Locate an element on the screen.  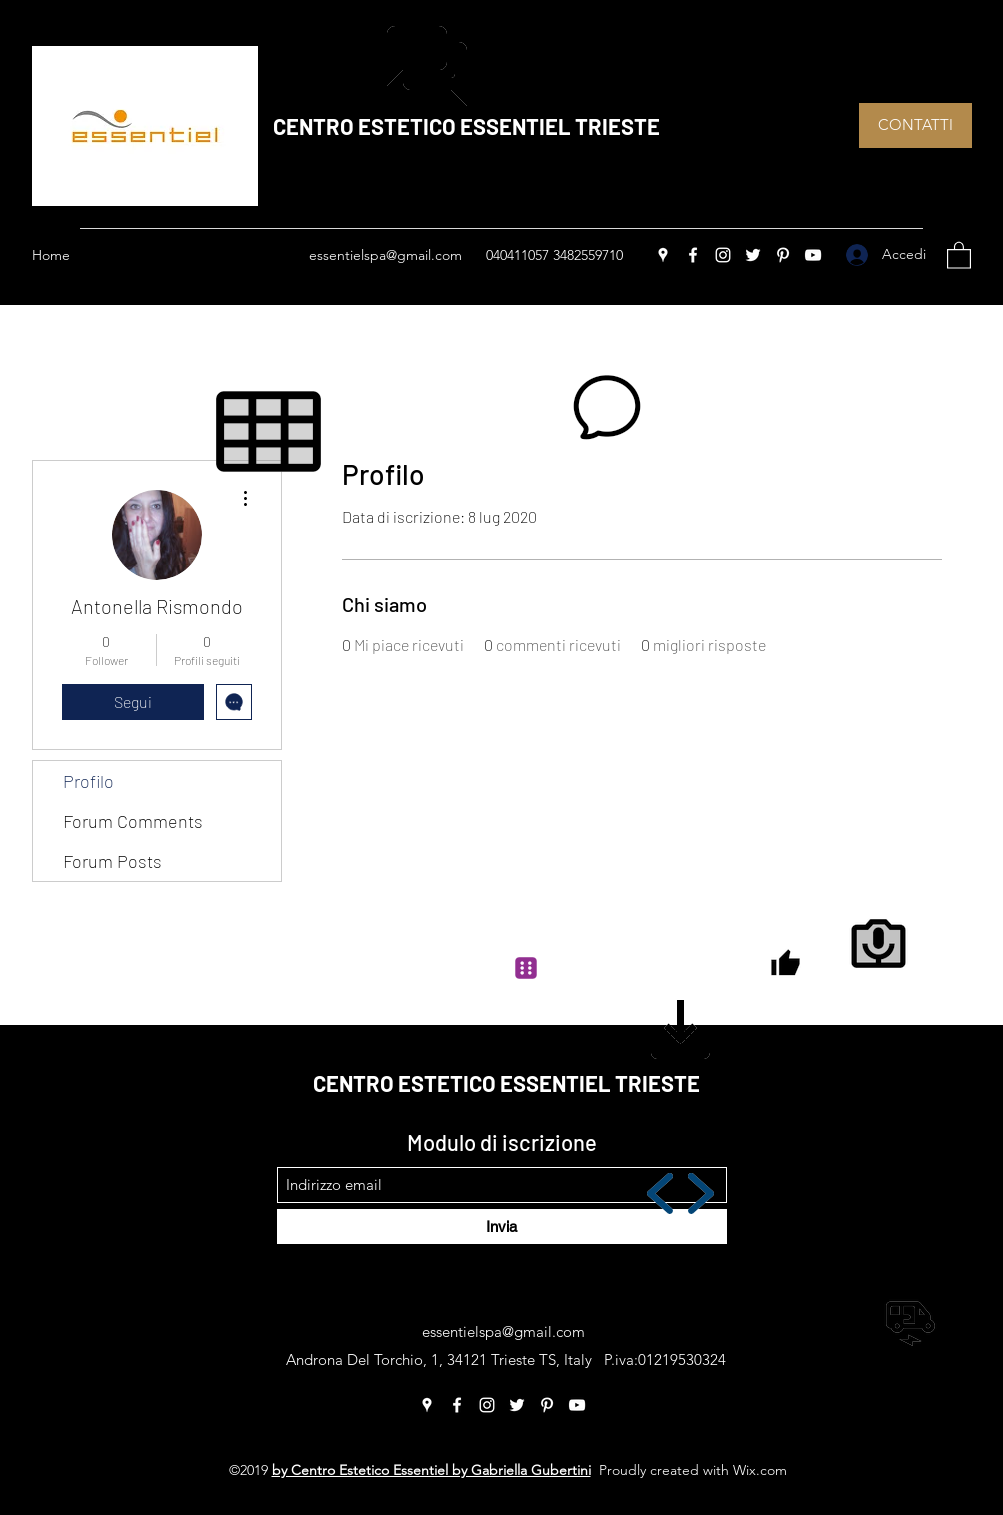
grant camera and microphone permissions is located at coordinates (878, 943).